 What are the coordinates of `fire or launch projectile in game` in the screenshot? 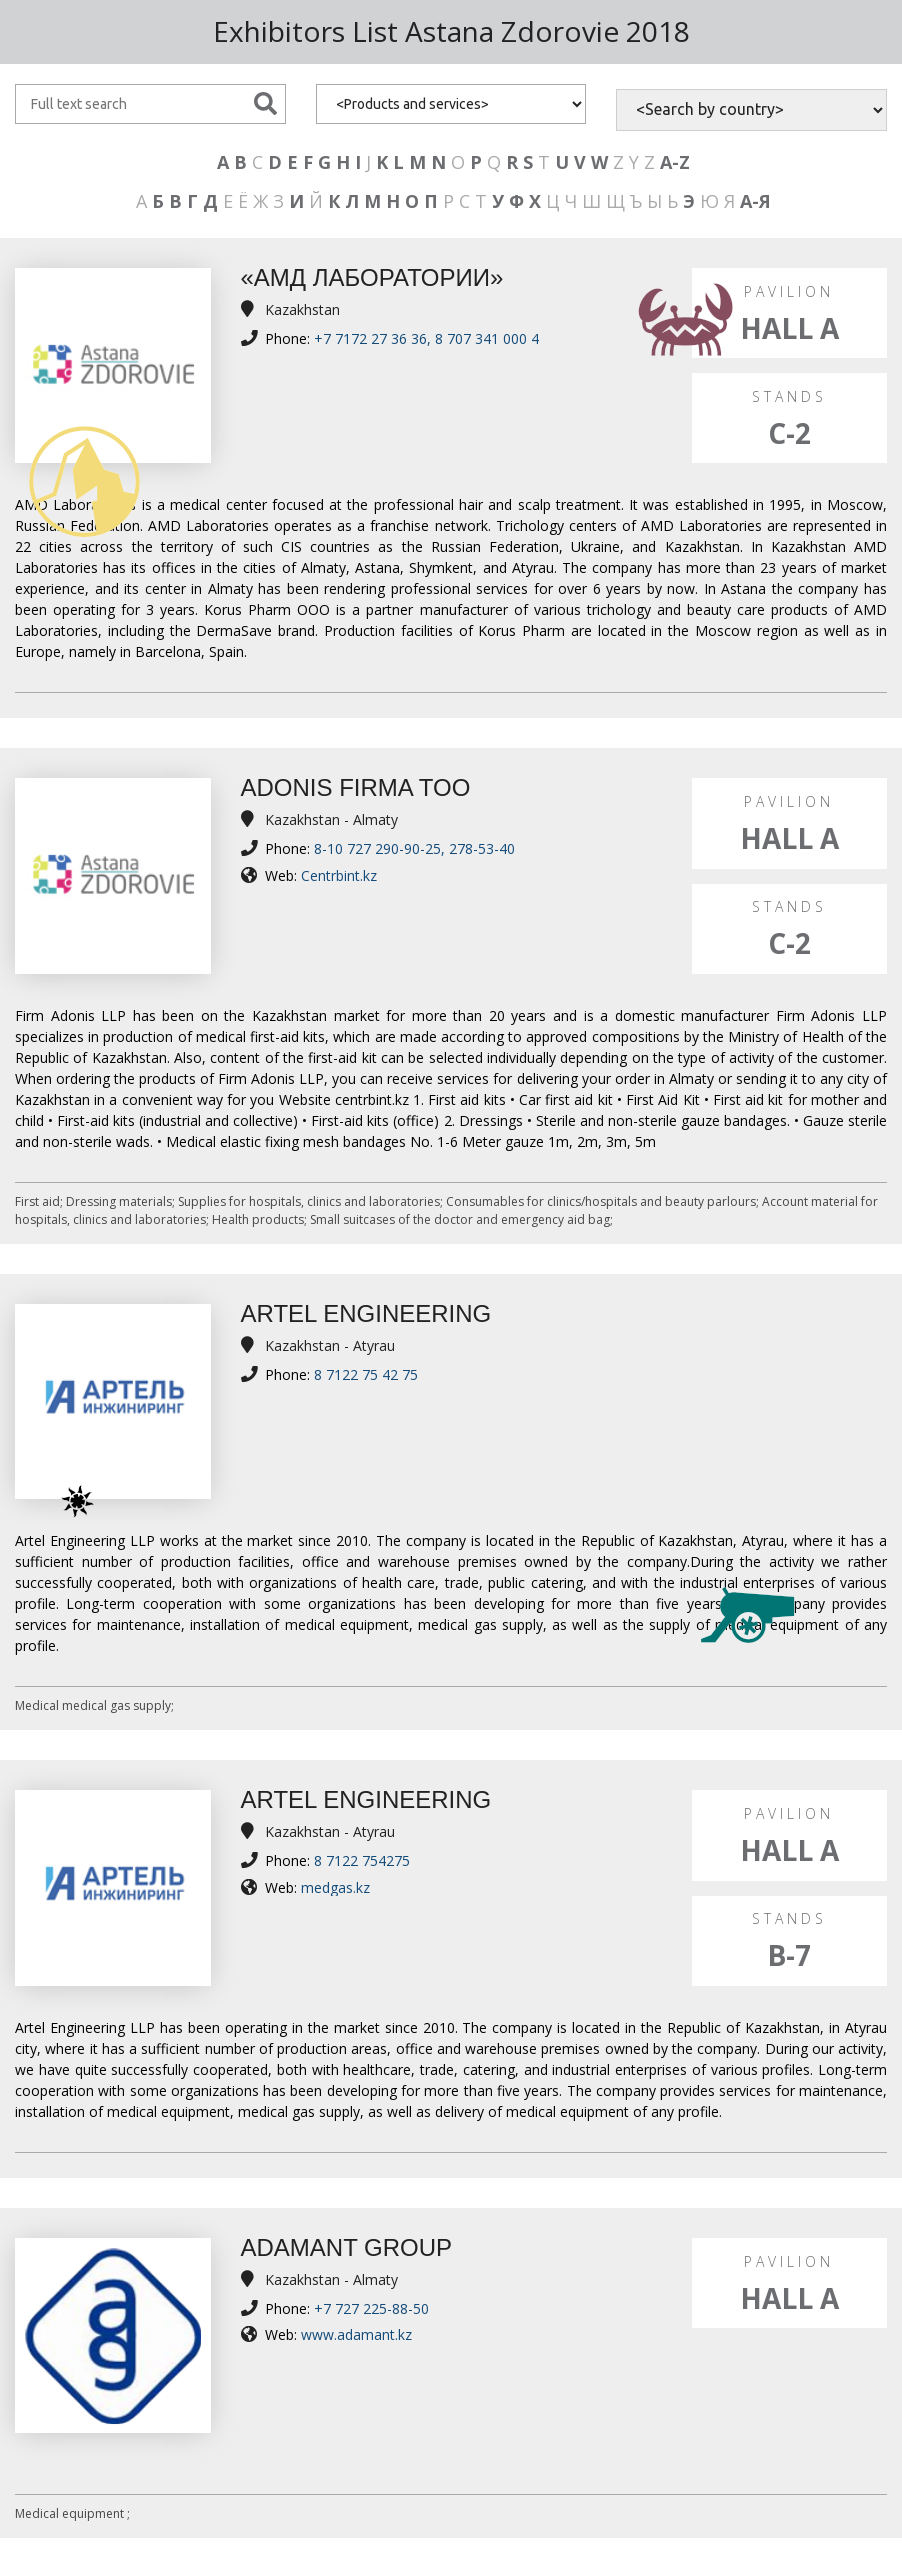 It's located at (747, 1614).